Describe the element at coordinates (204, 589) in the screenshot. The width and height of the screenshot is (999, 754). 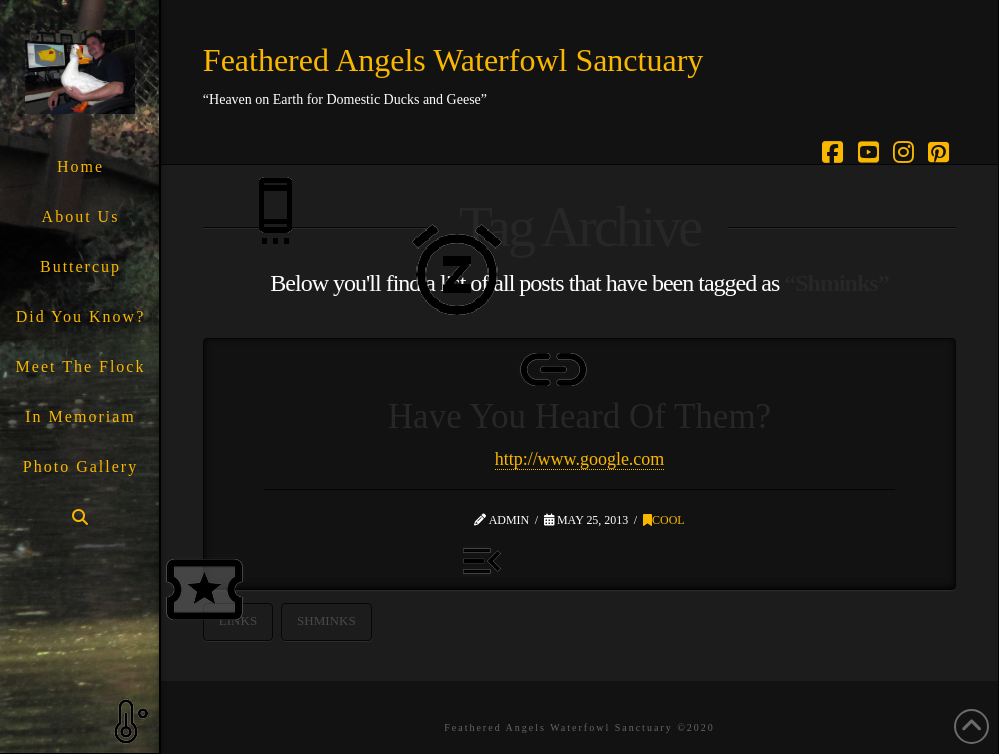
I see `view local events or entertainment` at that location.